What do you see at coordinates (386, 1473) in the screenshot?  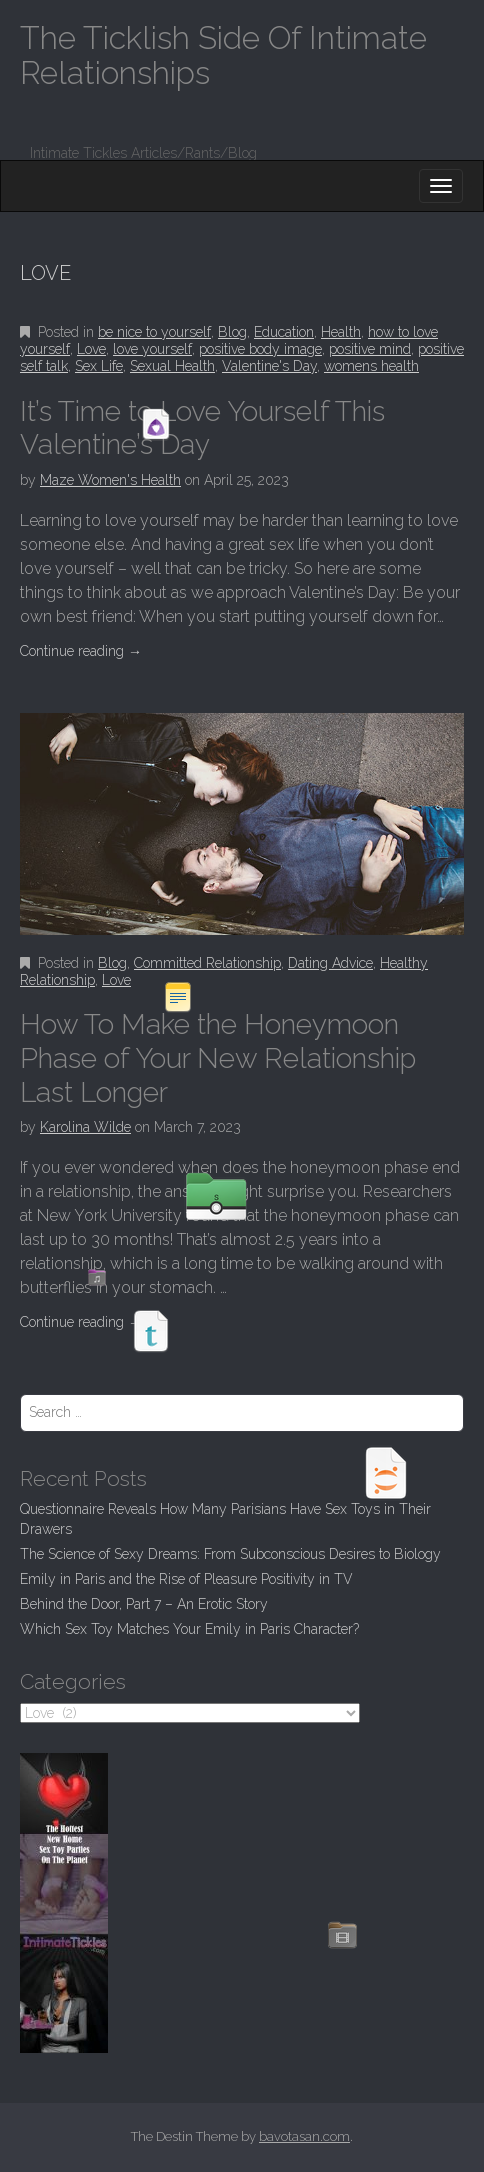 I see `jupyter notebook file` at bounding box center [386, 1473].